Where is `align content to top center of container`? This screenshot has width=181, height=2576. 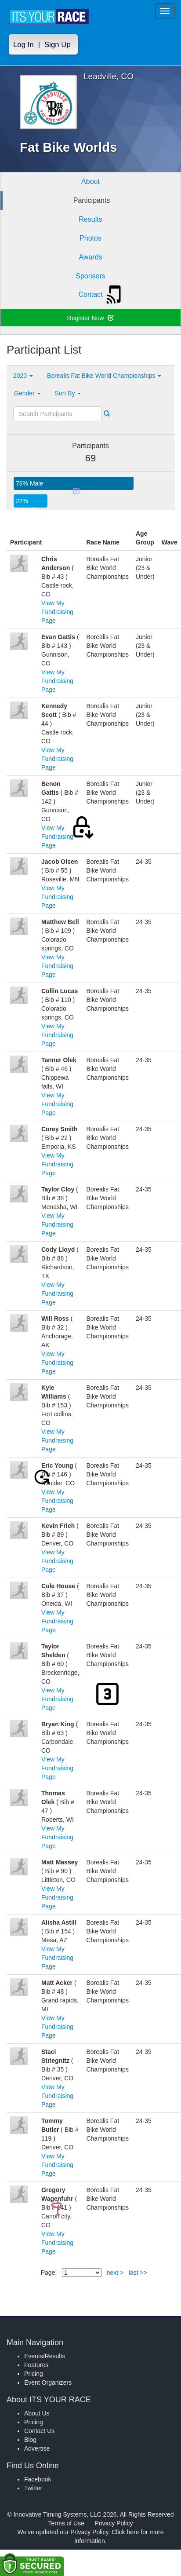
align content to top center of container is located at coordinates (76, 491).